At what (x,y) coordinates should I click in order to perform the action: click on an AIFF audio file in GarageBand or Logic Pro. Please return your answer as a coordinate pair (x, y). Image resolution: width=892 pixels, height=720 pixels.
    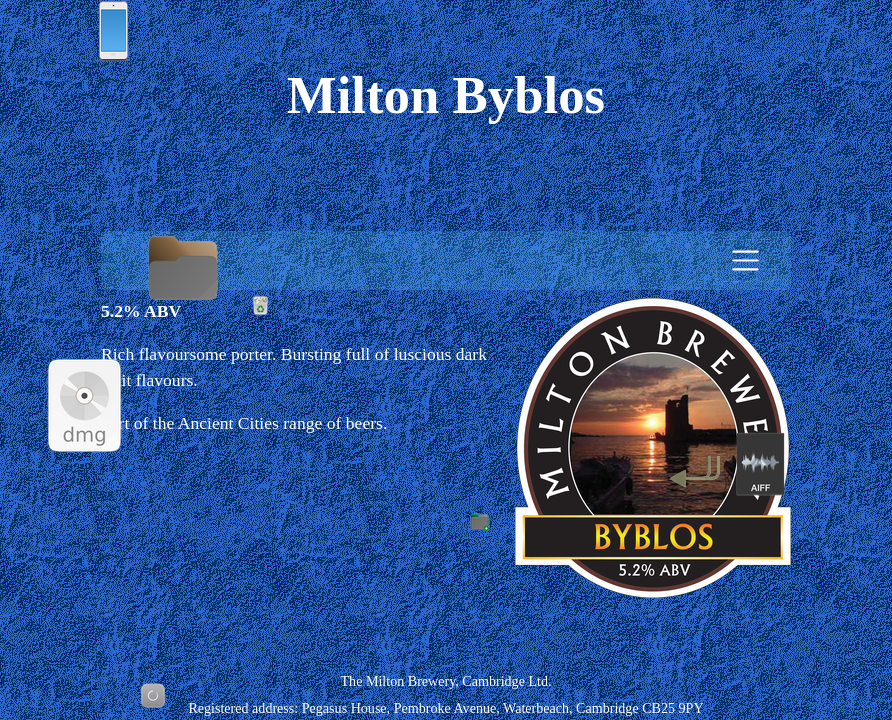
    Looking at the image, I should click on (760, 465).